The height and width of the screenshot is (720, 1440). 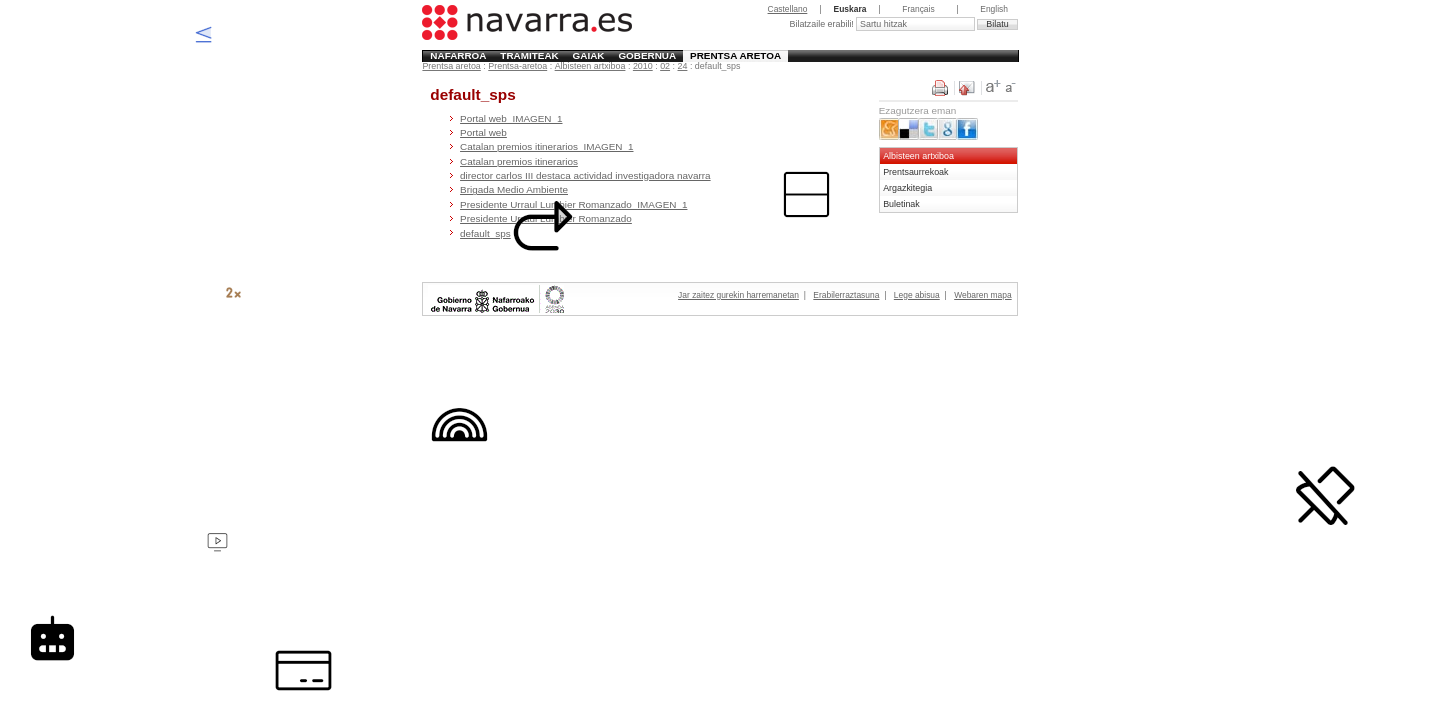 I want to click on manage payment methods, so click(x=303, y=670).